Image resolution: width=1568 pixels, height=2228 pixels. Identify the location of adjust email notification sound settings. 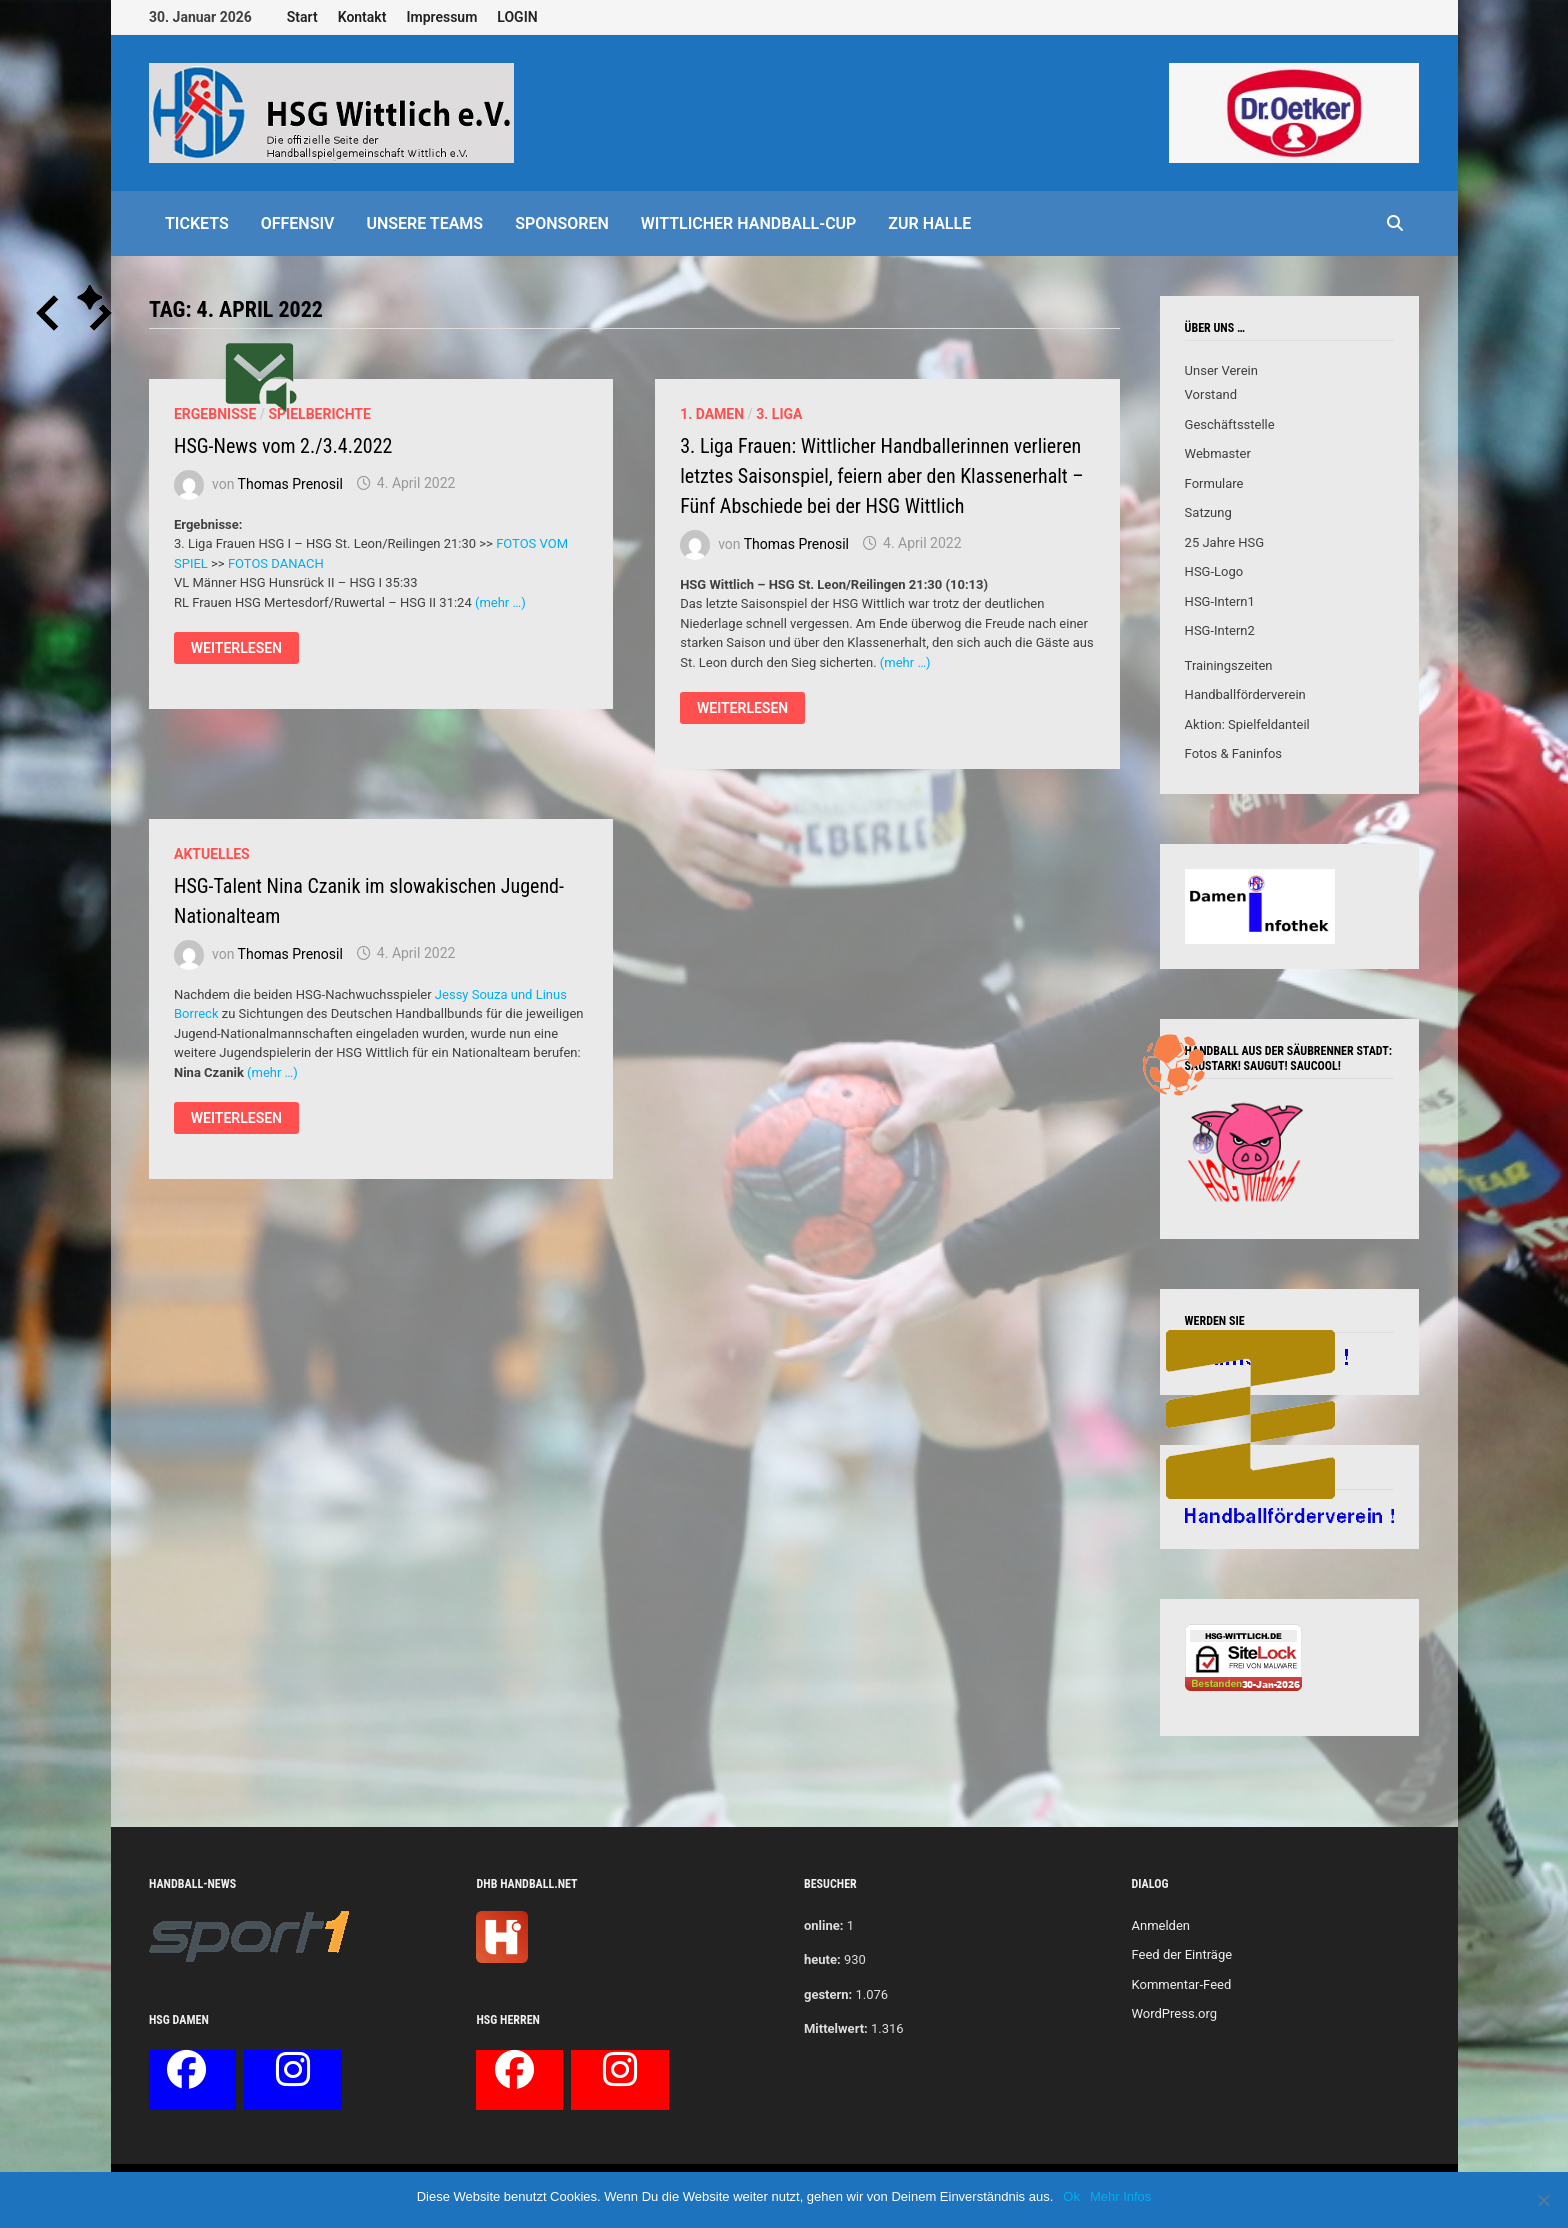
(259, 373).